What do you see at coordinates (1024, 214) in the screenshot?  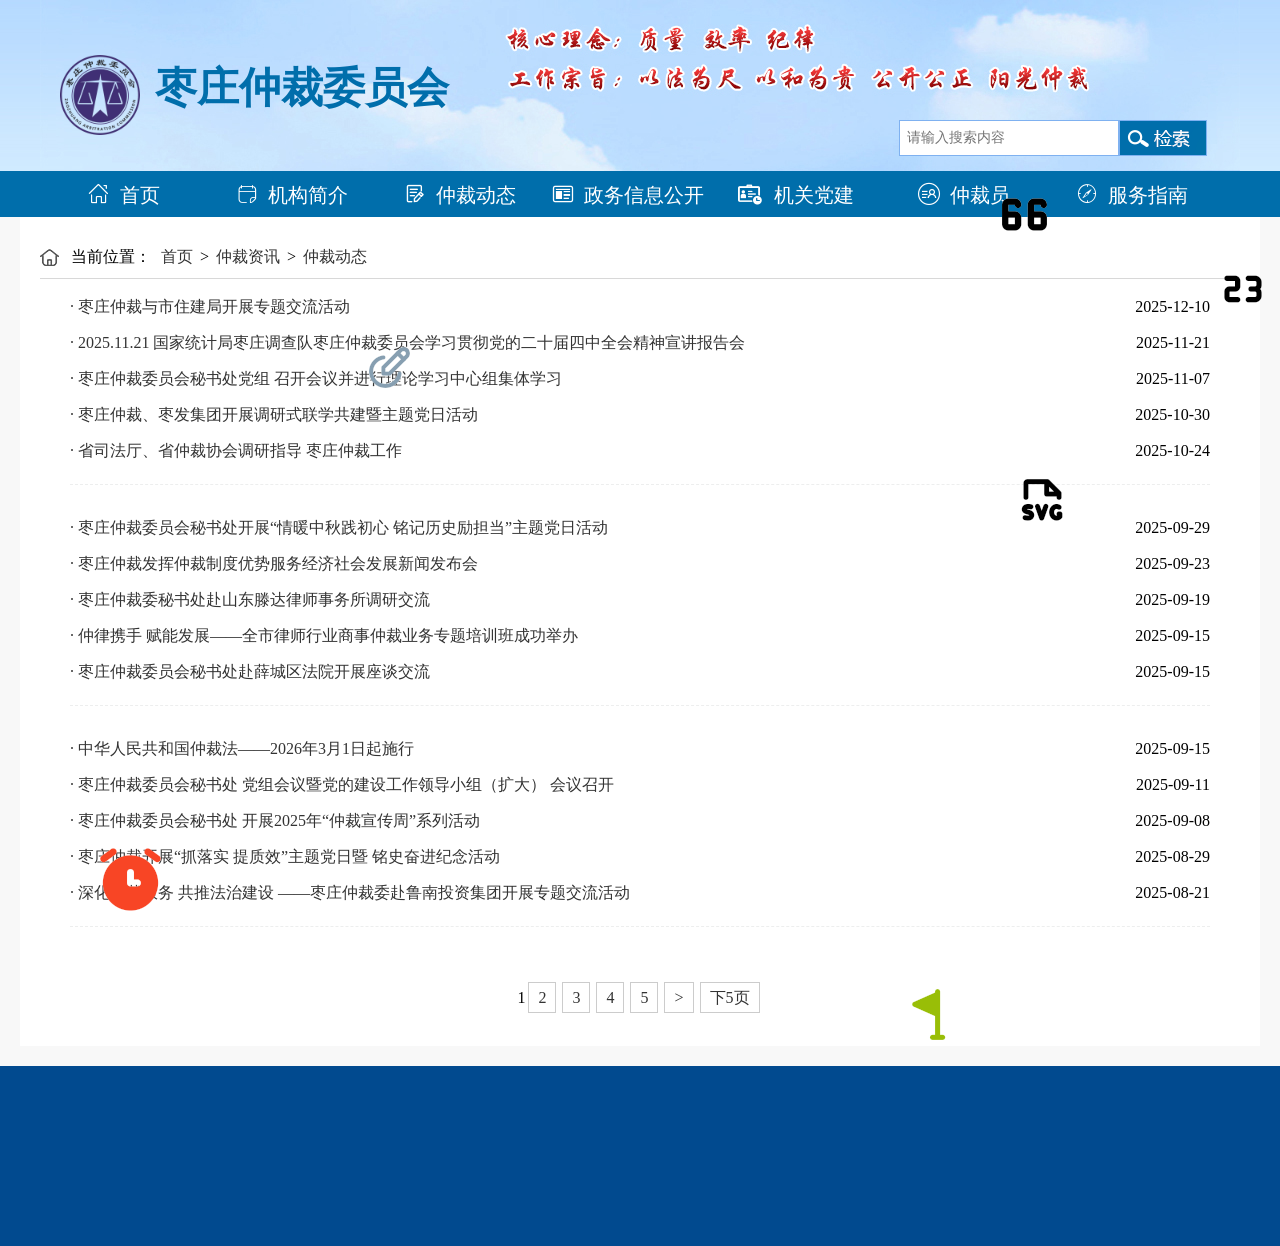 I see `indicates item number 66 in a list or sequence` at bounding box center [1024, 214].